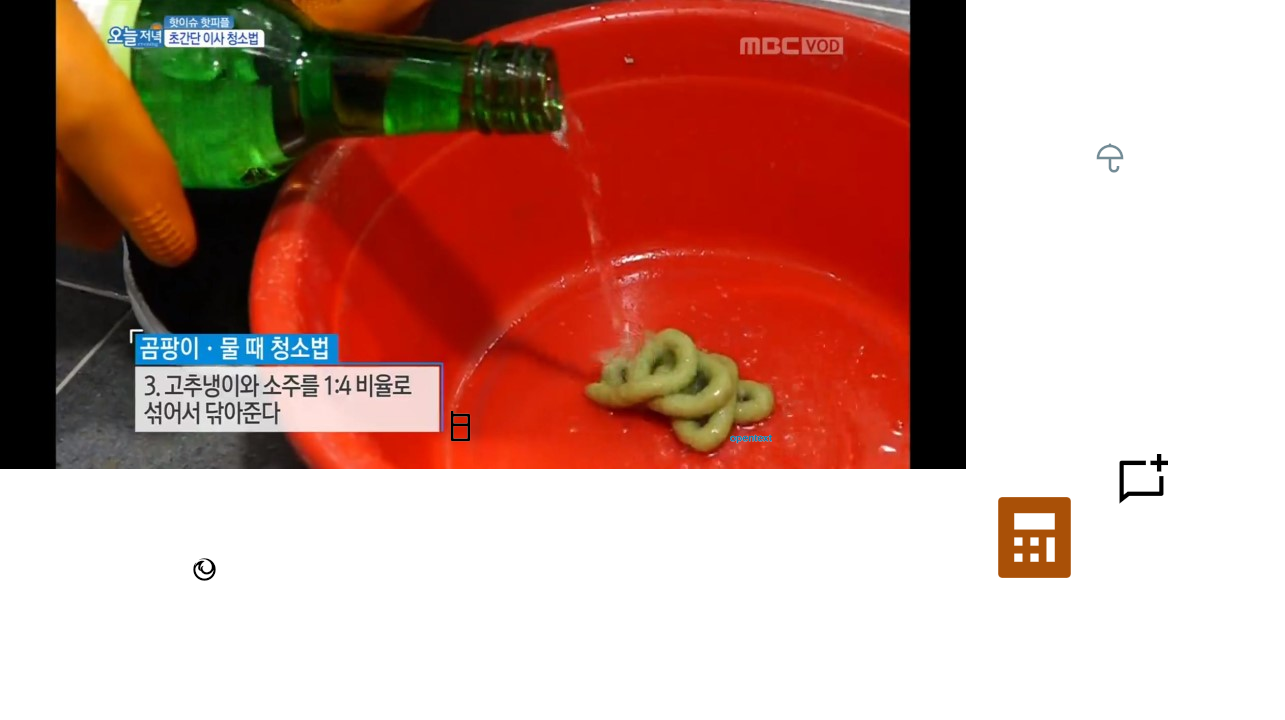  What do you see at coordinates (1110, 158) in the screenshot?
I see `view weather forecast or rain conditions` at bounding box center [1110, 158].